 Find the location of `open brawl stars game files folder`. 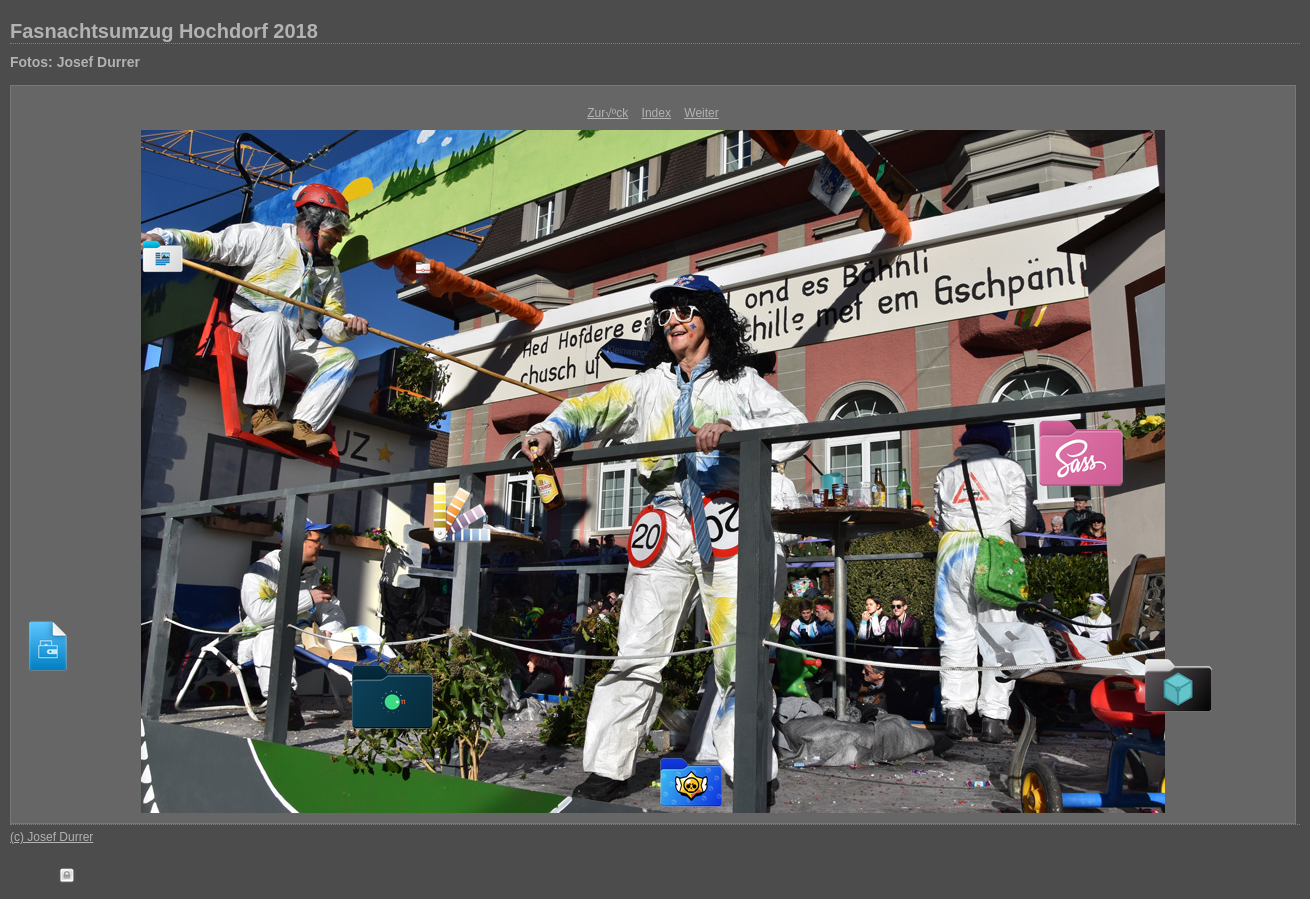

open brawl stars game files folder is located at coordinates (691, 784).